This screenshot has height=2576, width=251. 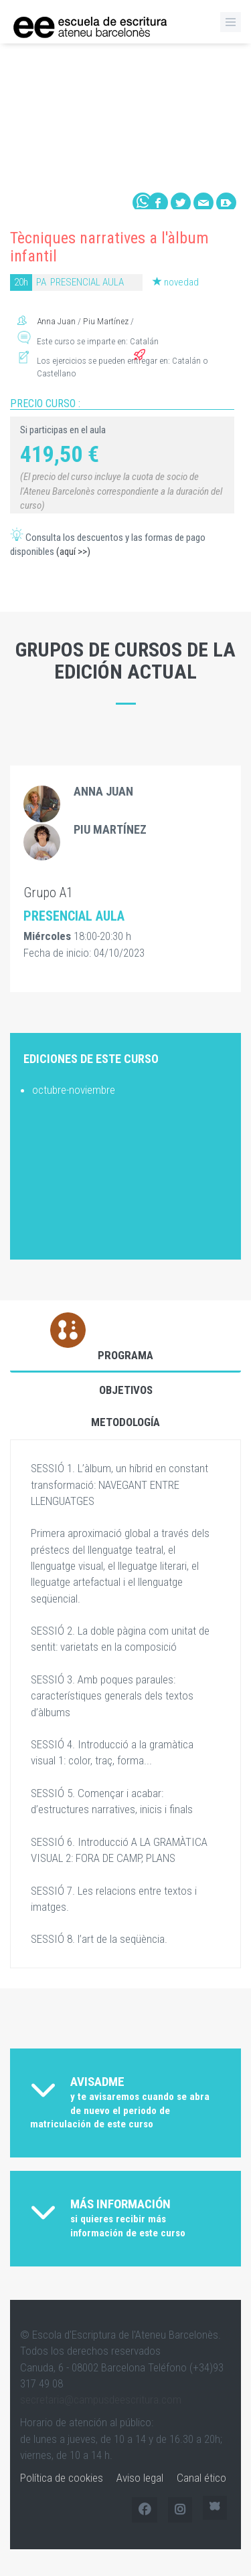 What do you see at coordinates (139, 354) in the screenshot?
I see `launch or deploy a project` at bounding box center [139, 354].